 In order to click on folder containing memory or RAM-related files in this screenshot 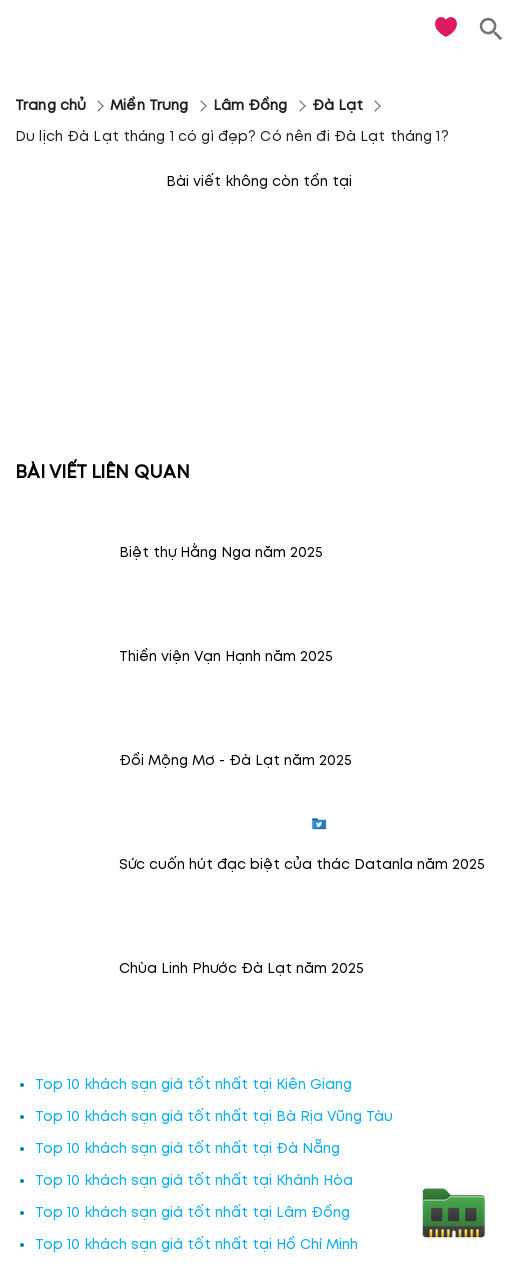, I will do `click(453, 1214)`.